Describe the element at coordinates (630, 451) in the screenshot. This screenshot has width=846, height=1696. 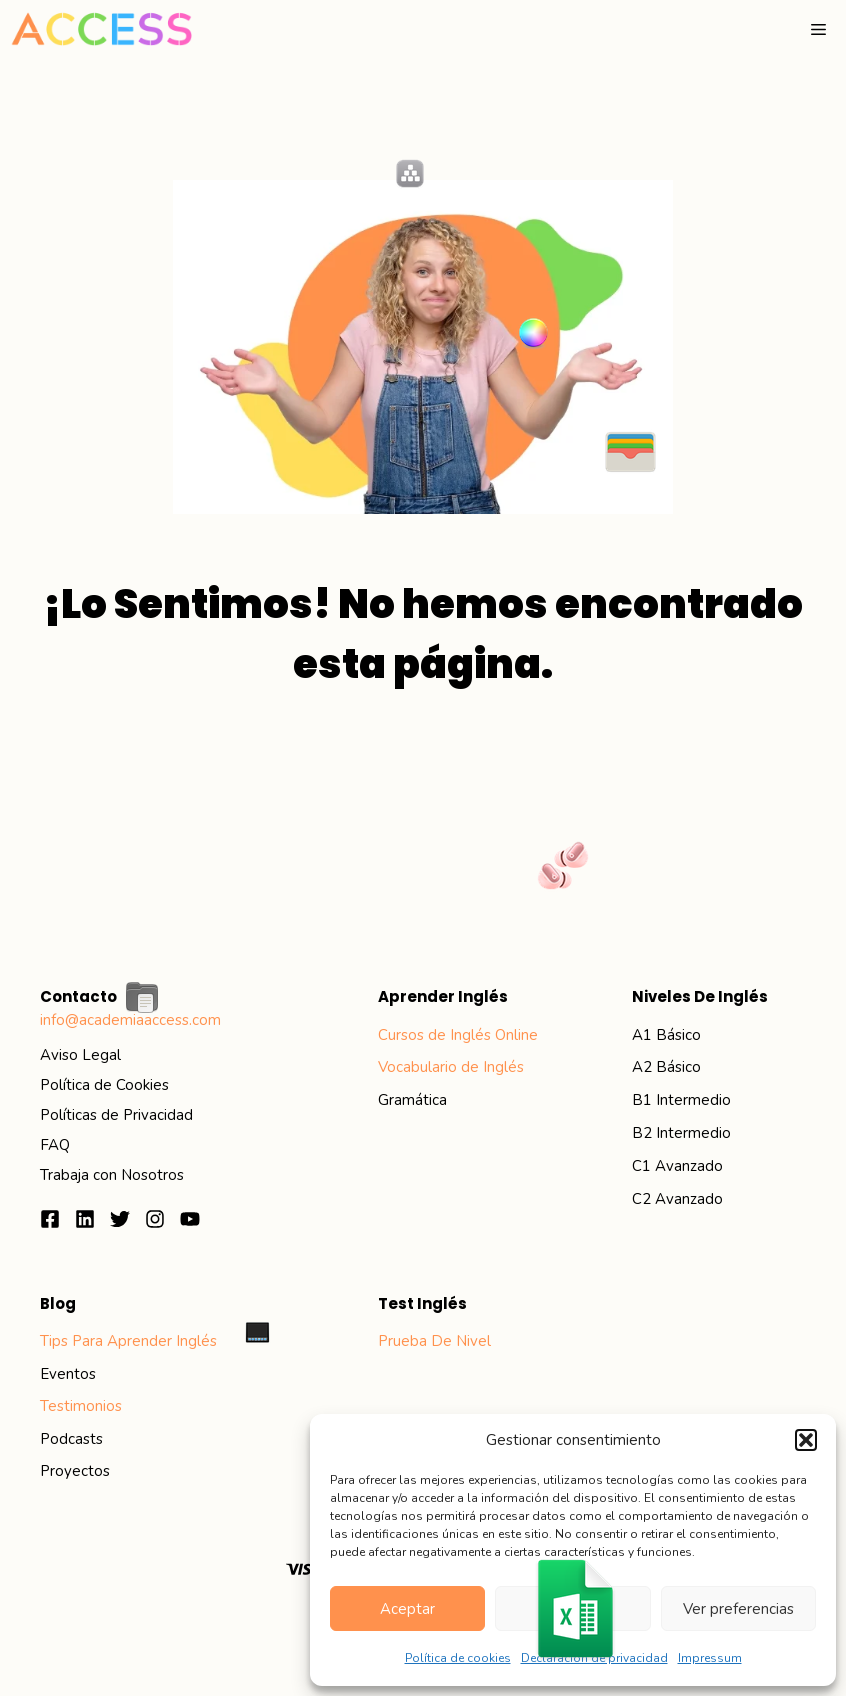
I see `access wallet settings and preferences` at that location.